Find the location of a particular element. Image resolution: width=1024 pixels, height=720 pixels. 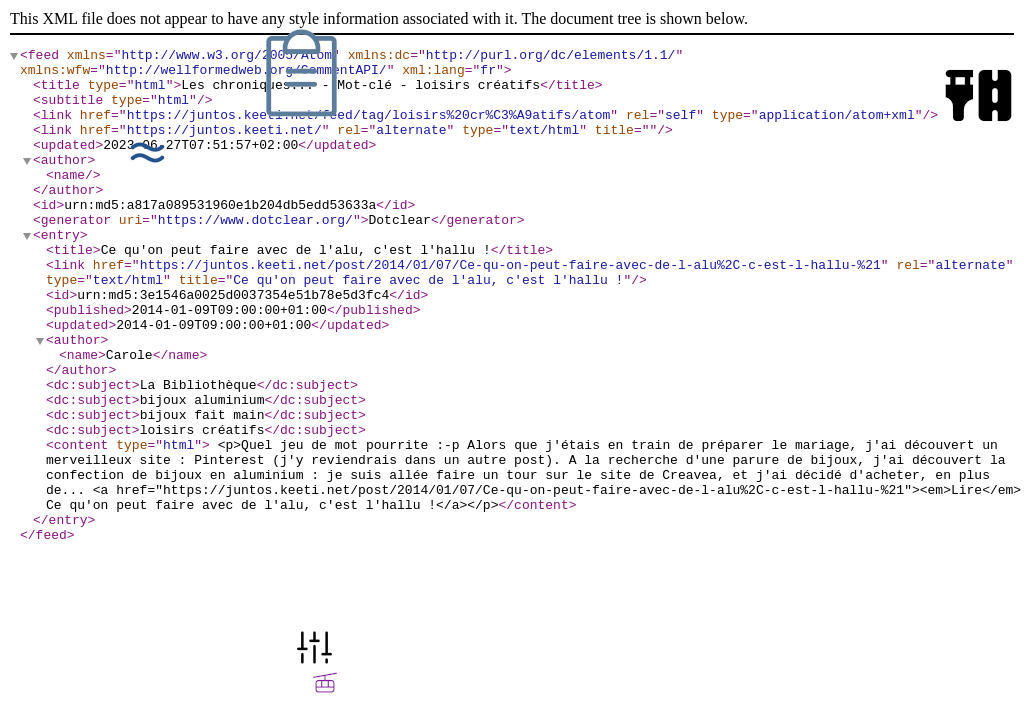

view clipboard contents is located at coordinates (301, 74).